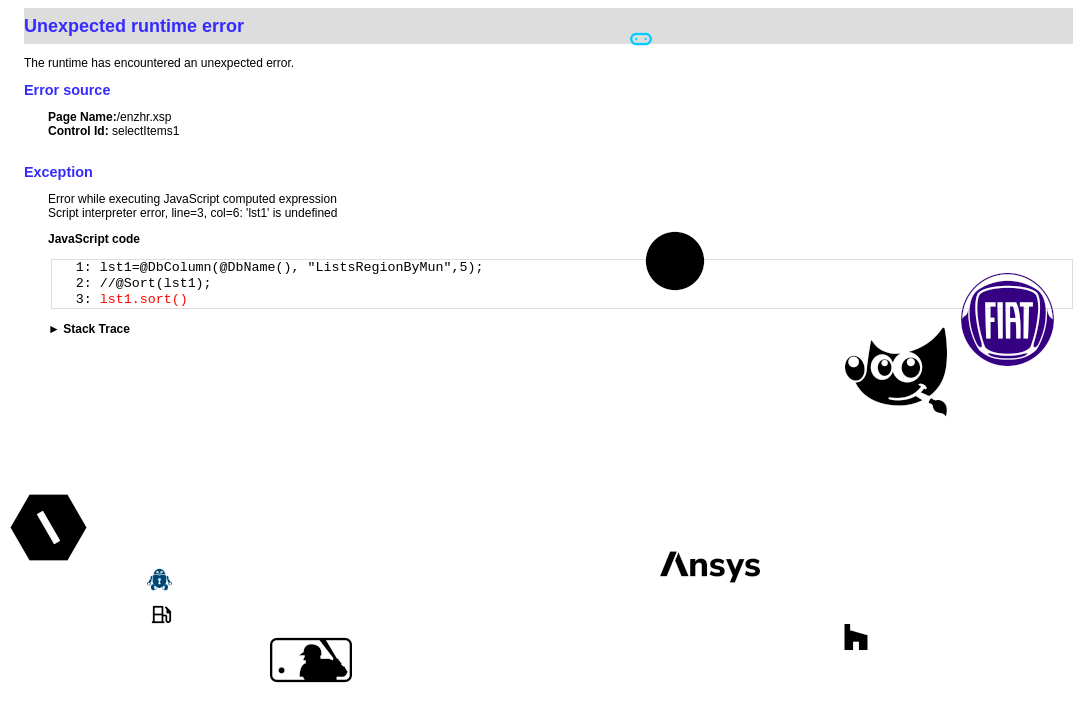  Describe the element at coordinates (675, 261) in the screenshot. I see `unselected radio button or toggle option` at that location.